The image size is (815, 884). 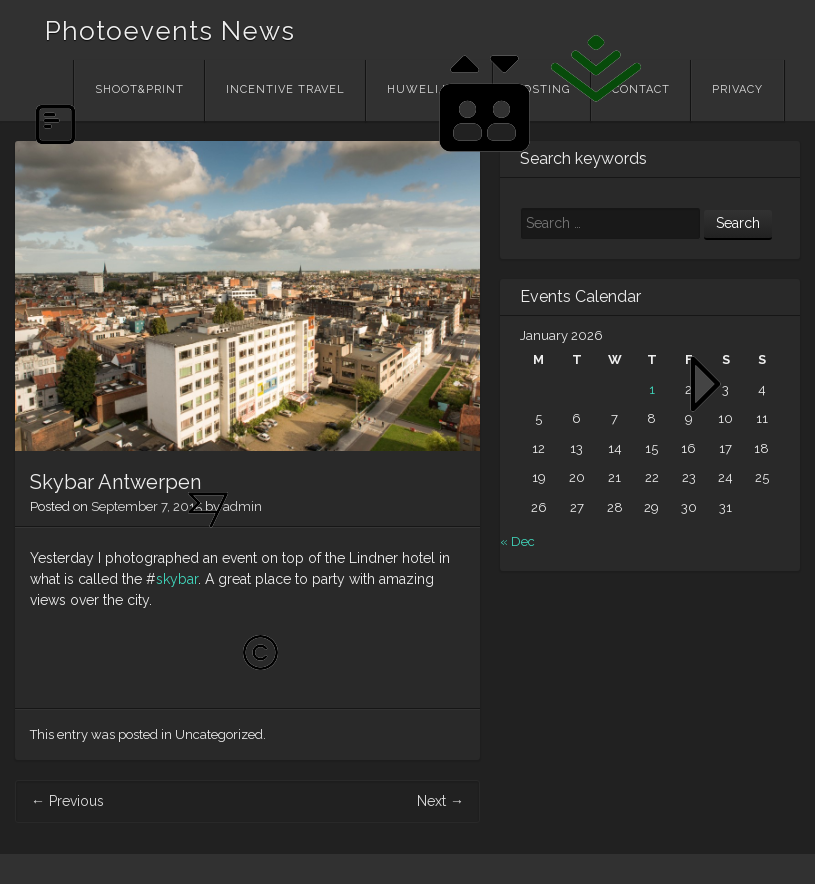 I want to click on indicates copyrighted content, so click(x=260, y=652).